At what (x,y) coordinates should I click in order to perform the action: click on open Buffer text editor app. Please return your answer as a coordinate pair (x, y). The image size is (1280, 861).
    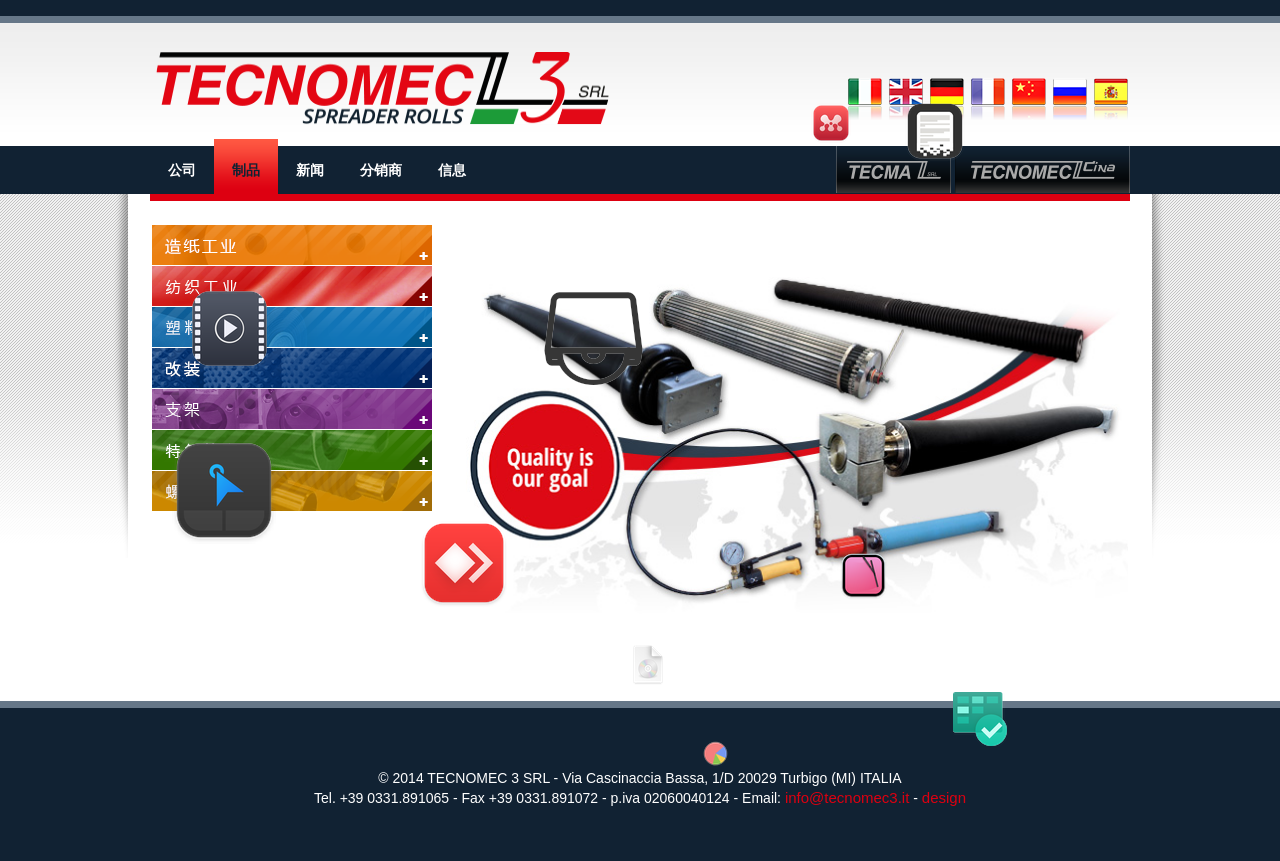
    Looking at the image, I should click on (935, 131).